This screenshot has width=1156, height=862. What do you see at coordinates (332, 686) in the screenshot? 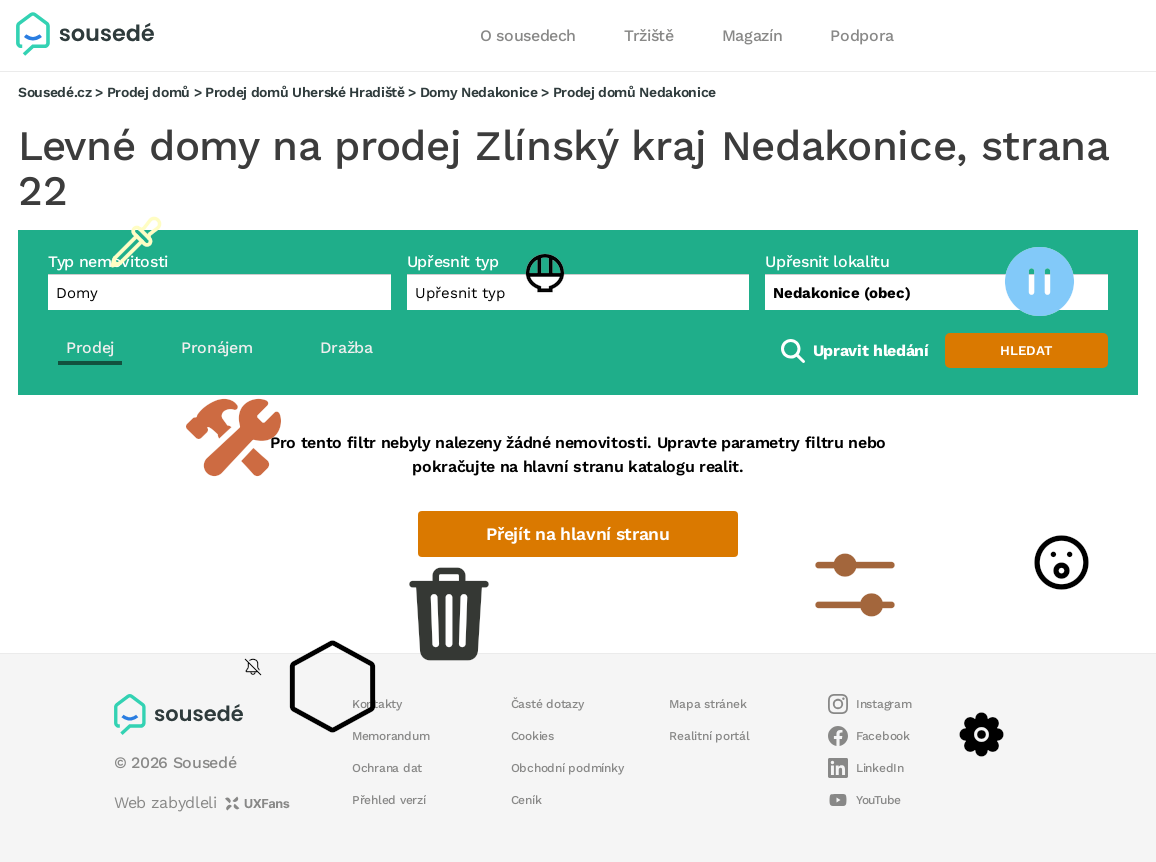
I see `indicates a hexagonal category or shape tool` at bounding box center [332, 686].